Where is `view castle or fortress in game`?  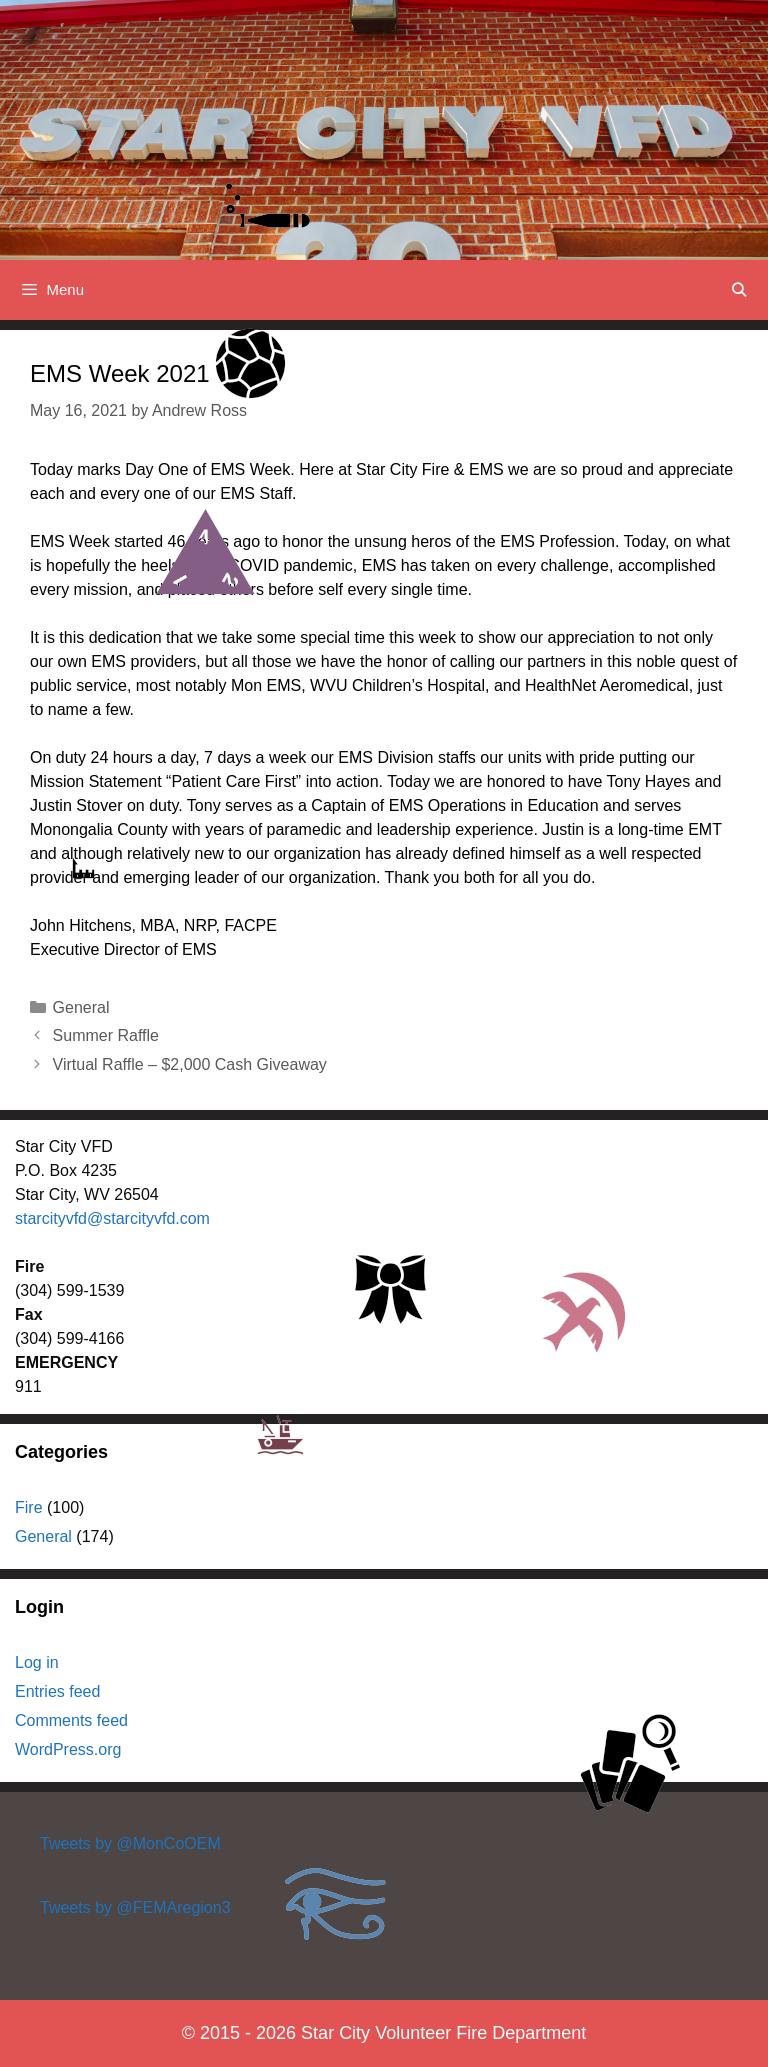
view castle or fortress in game is located at coordinates (83, 867).